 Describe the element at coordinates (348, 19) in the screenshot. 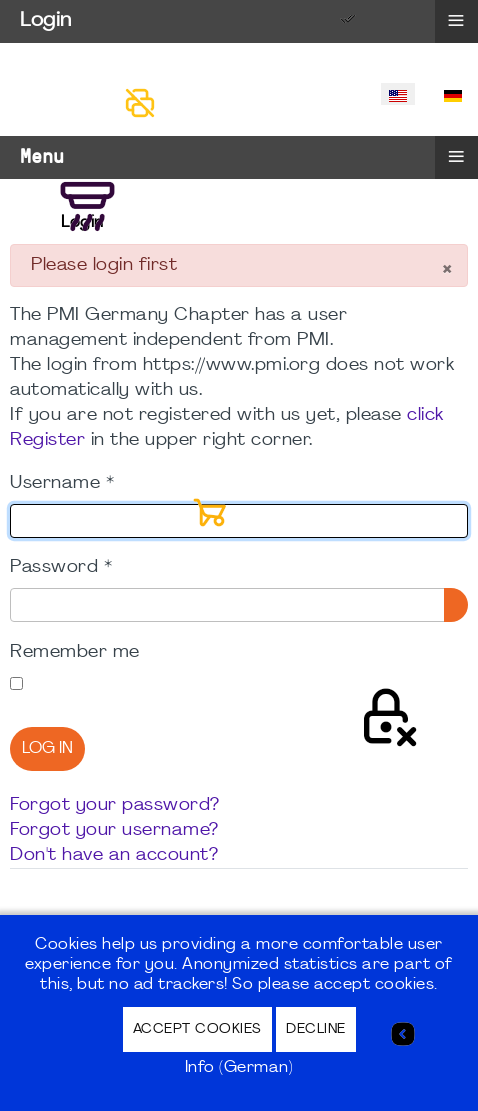

I see `indicates all items have been completed or verified` at that location.